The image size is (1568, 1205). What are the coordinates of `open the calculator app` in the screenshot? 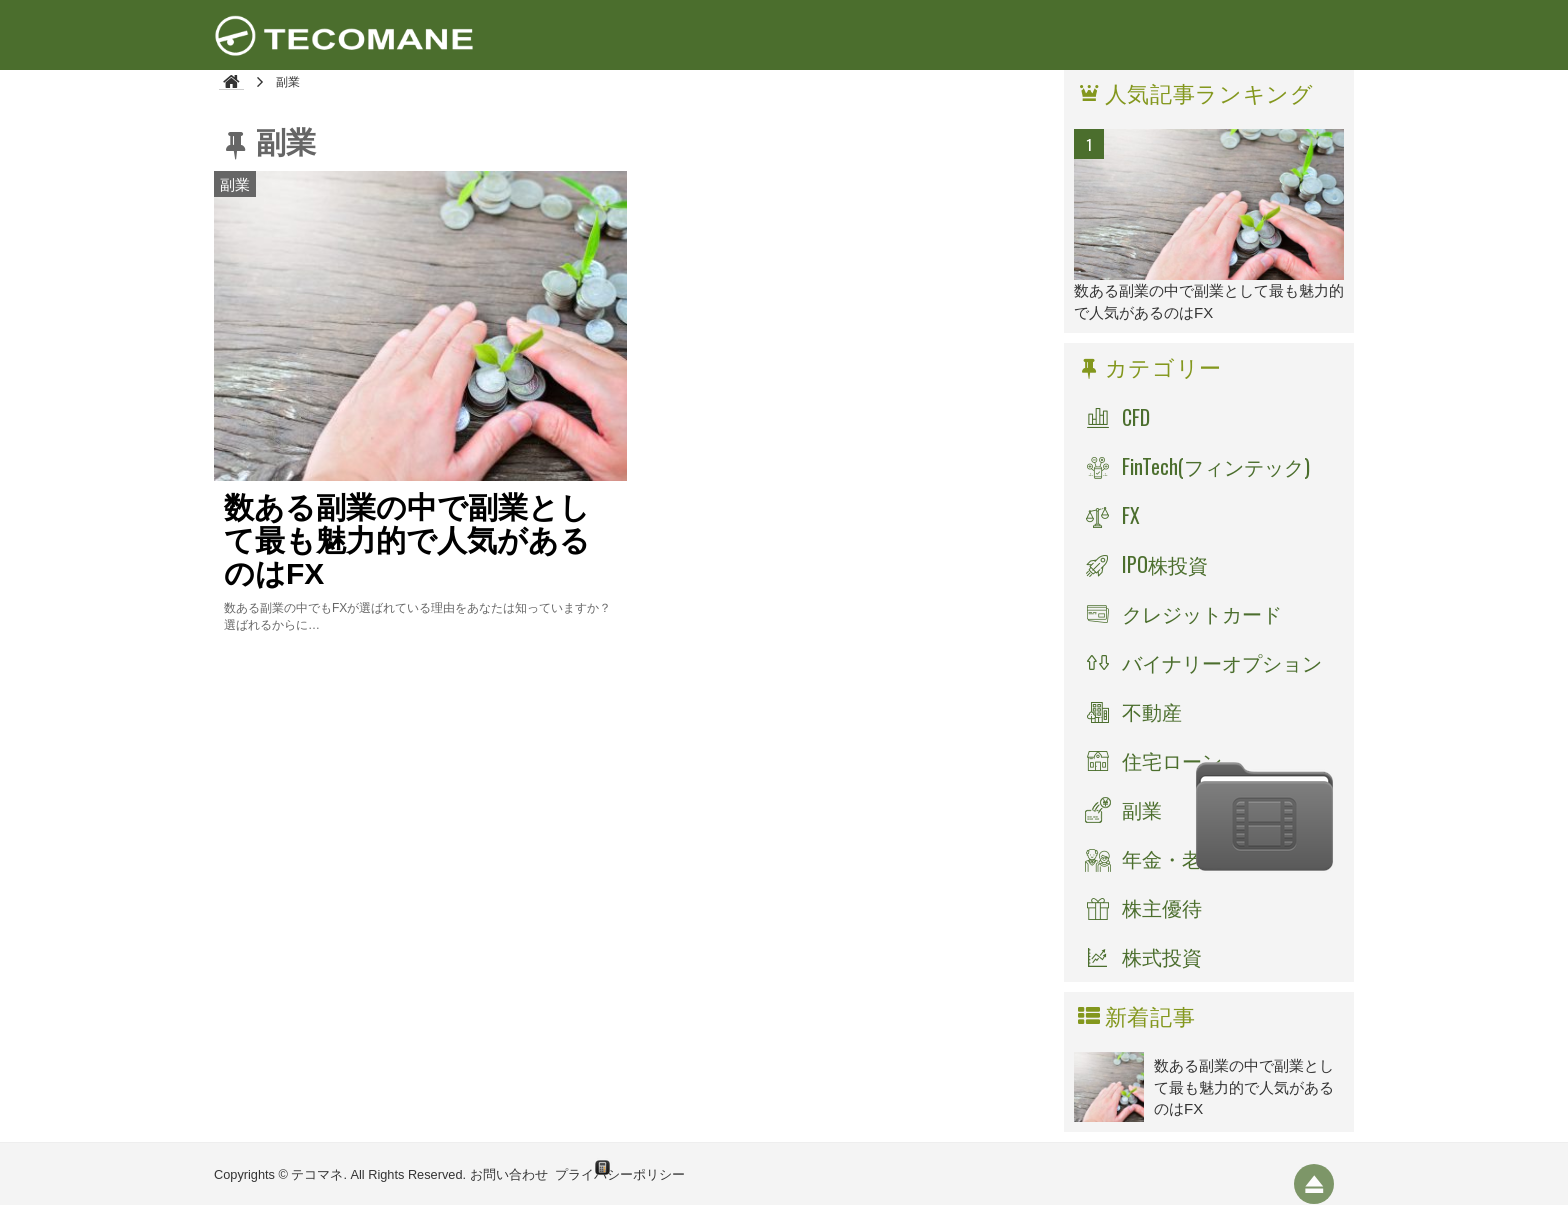 It's located at (602, 1167).